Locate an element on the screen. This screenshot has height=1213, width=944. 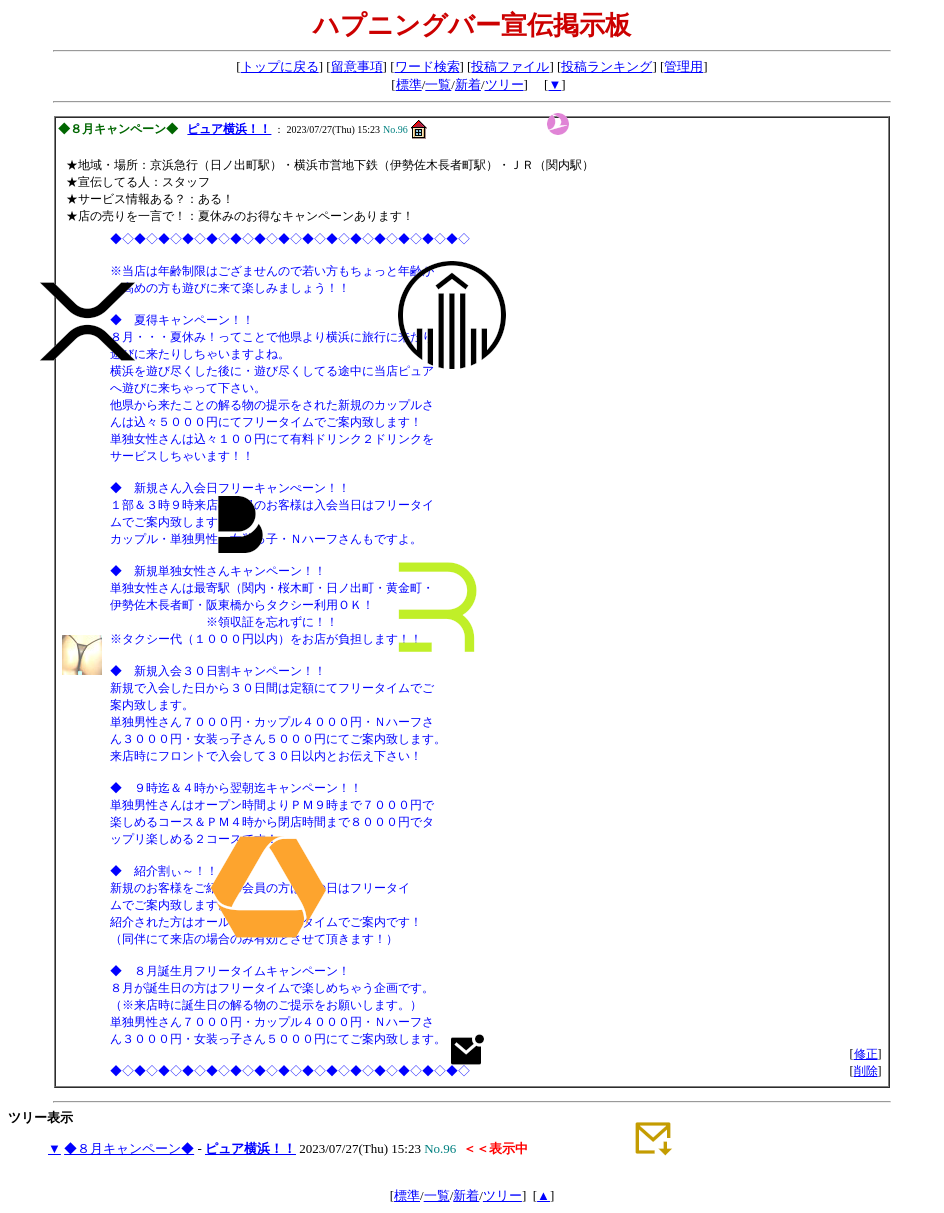
remix run framework logo is located at coordinates (436, 609).